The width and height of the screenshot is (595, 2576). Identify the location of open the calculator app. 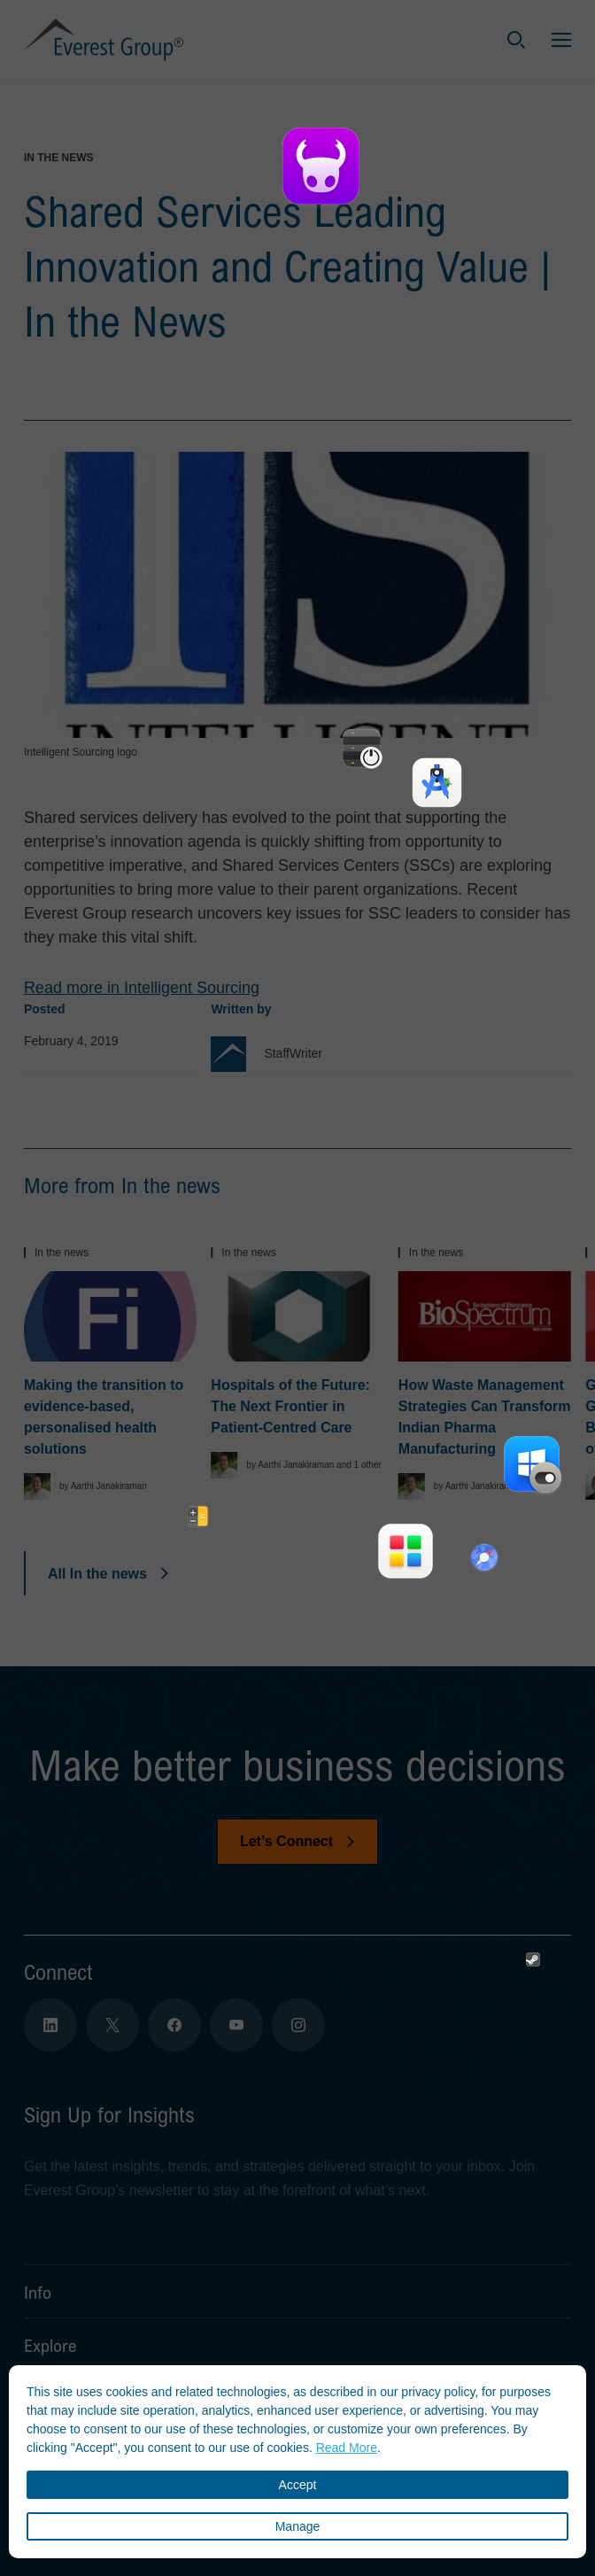
(197, 1516).